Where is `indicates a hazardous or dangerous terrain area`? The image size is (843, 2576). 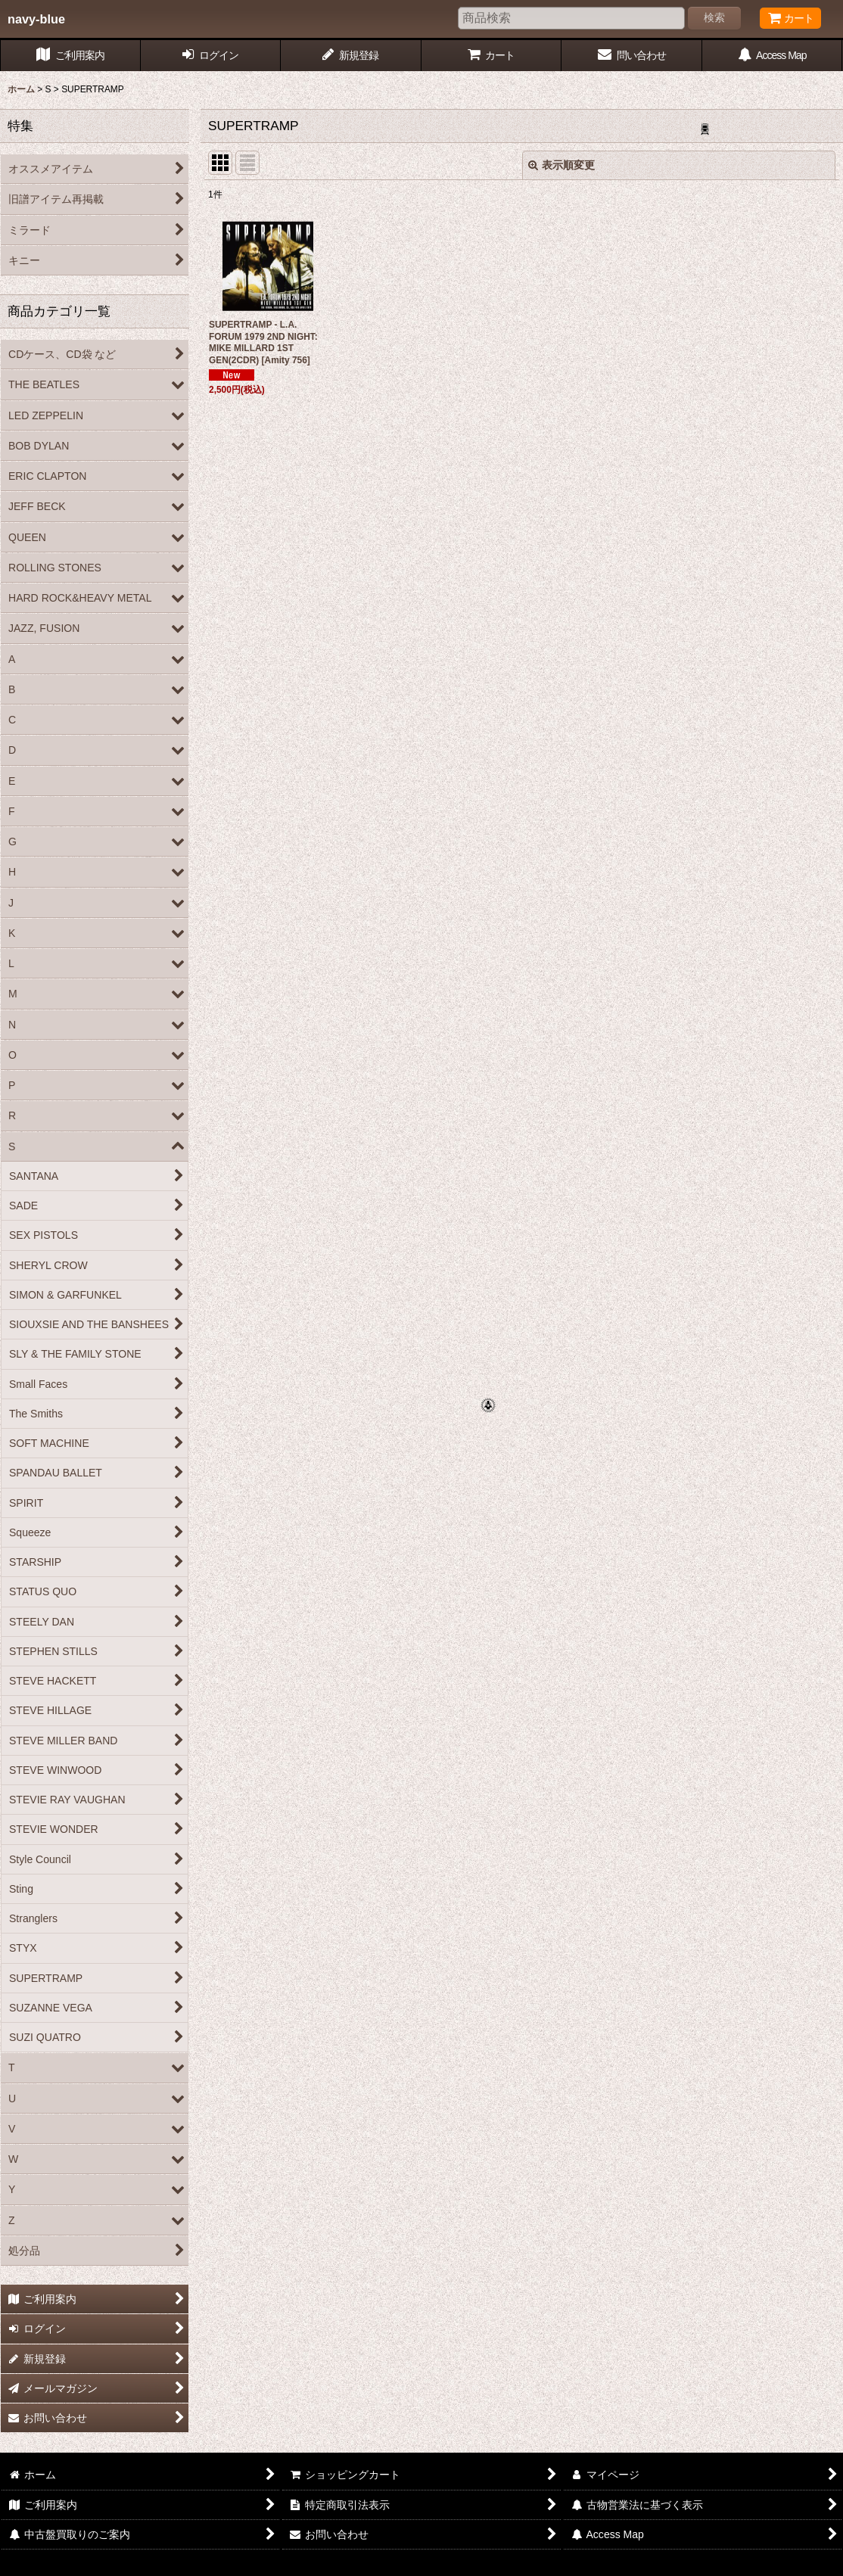 indicates a hazardous or dangerous terrain area is located at coordinates (488, 1405).